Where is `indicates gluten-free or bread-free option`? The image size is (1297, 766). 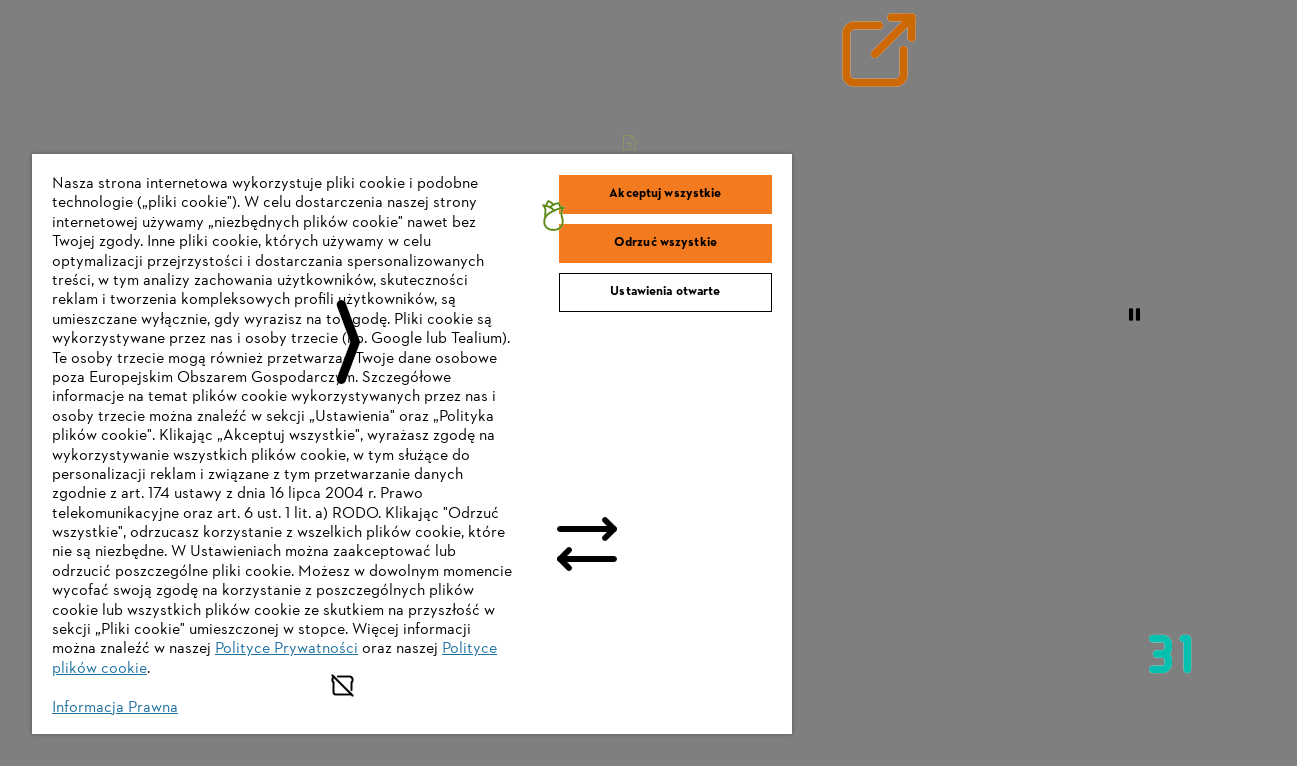
indicates gluten-free or bread-free option is located at coordinates (342, 685).